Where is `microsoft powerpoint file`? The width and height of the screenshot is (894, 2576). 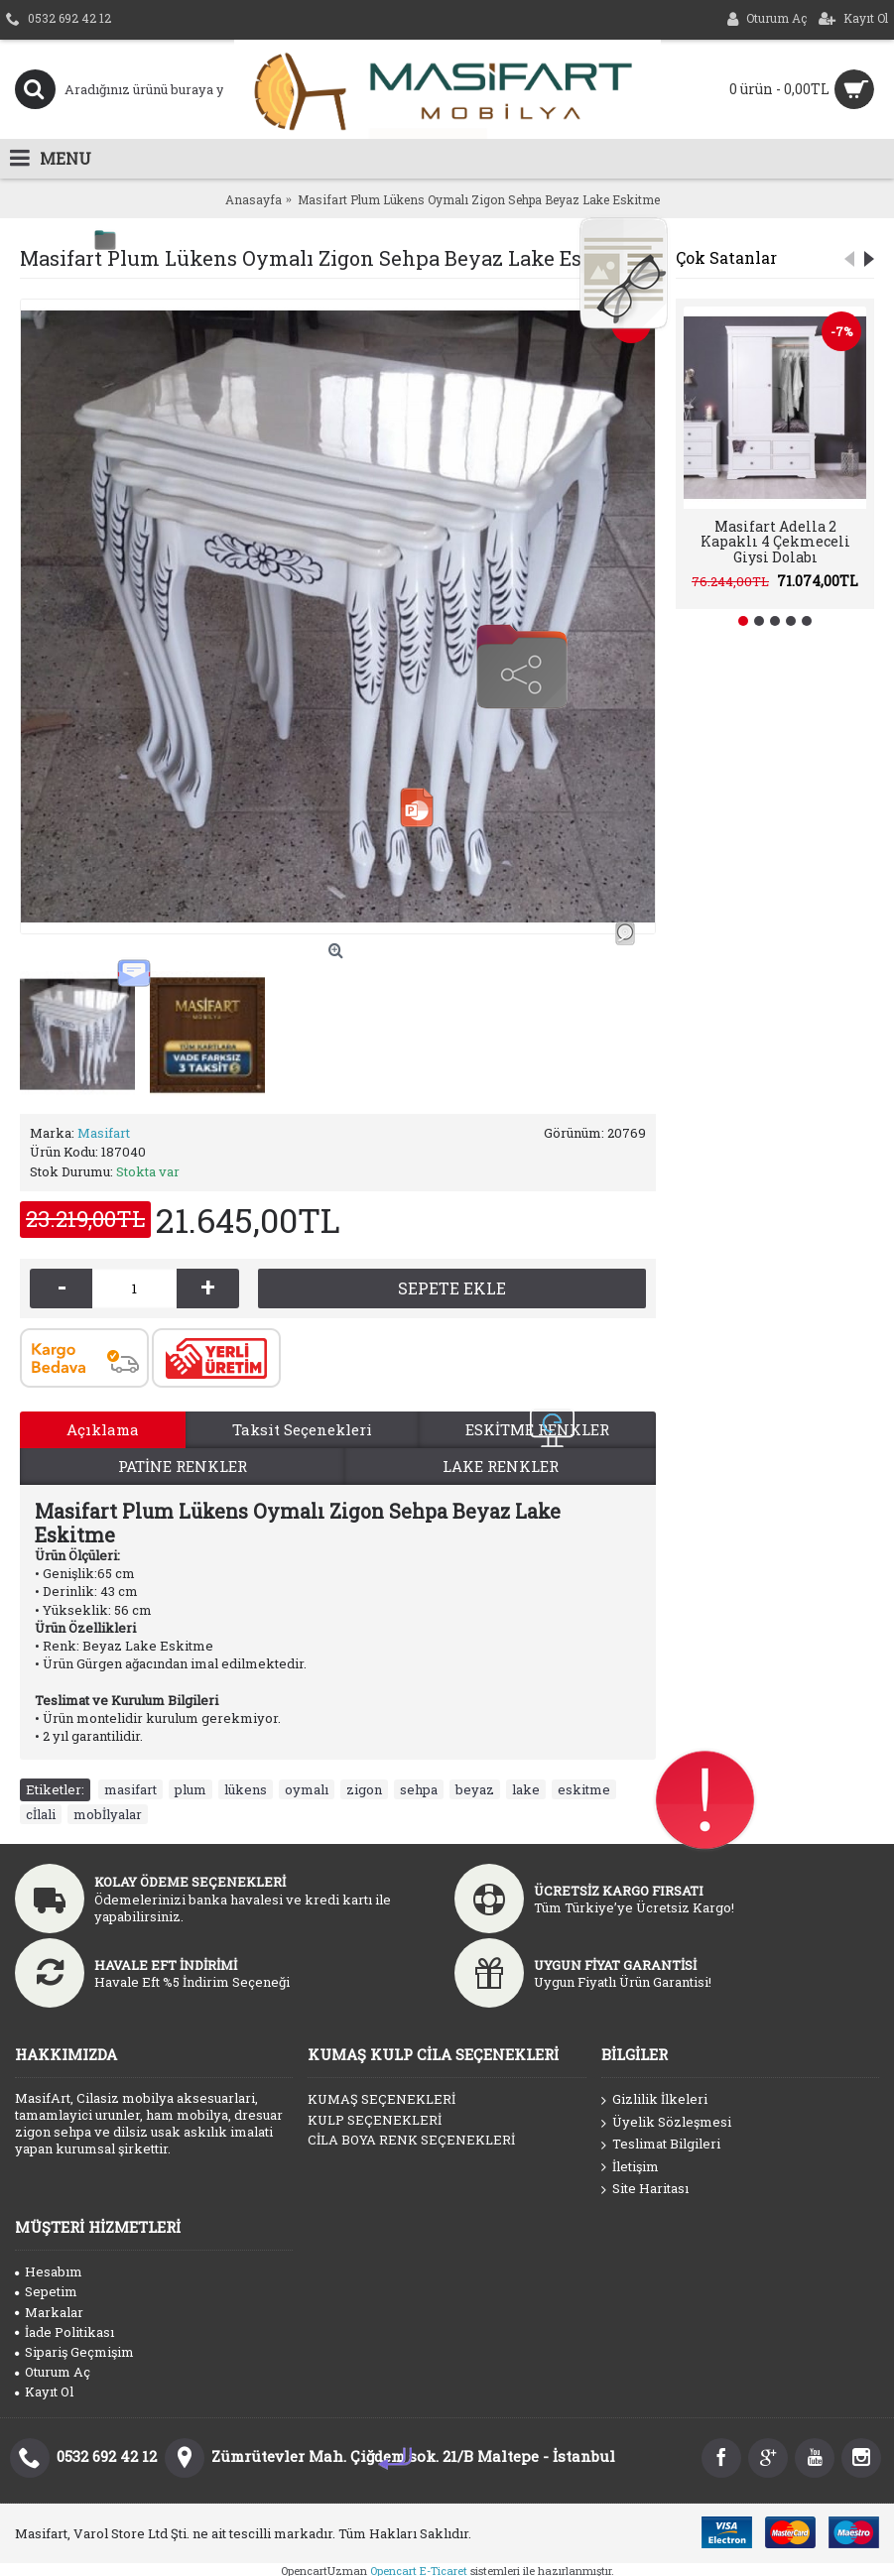
microsoft powerpoint file is located at coordinates (417, 807).